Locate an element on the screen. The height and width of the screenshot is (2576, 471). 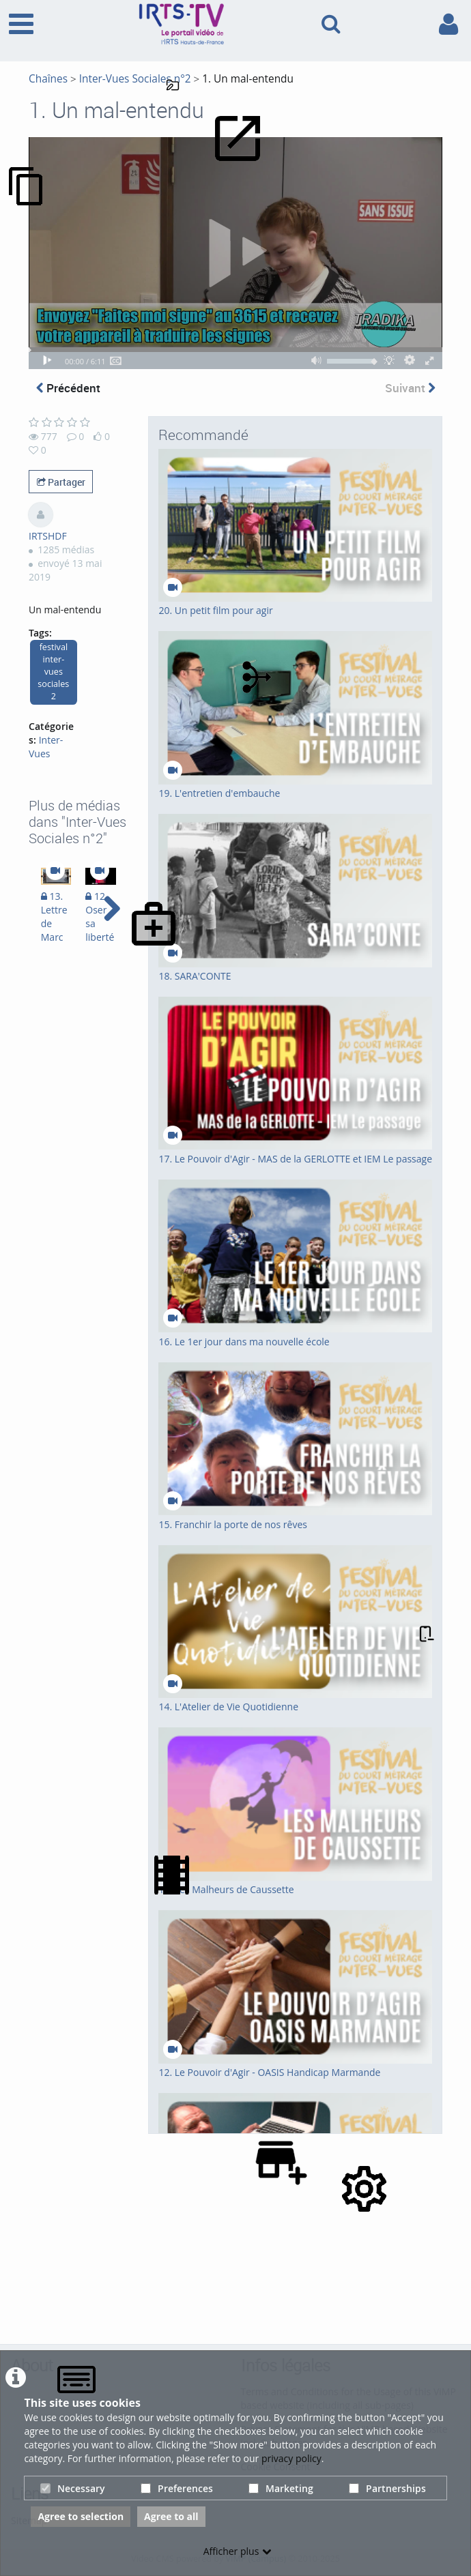
manage ad mediation settings is located at coordinates (257, 677).